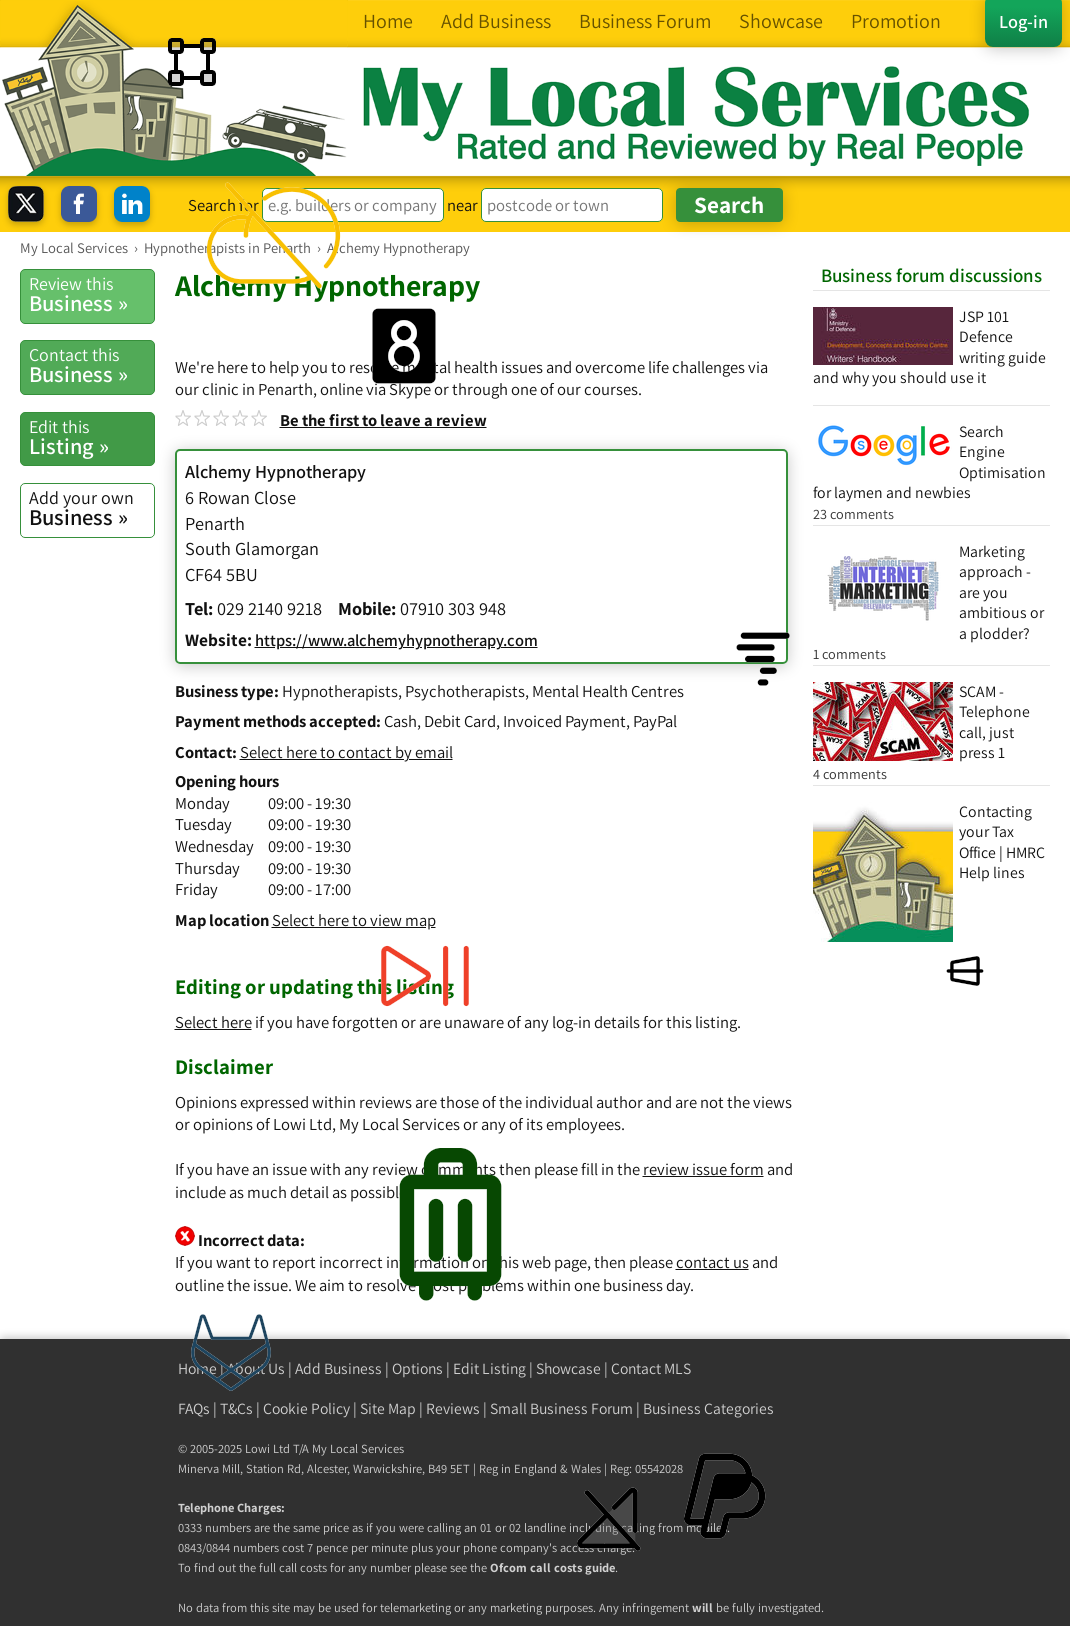 The width and height of the screenshot is (1070, 1626). Describe the element at coordinates (762, 658) in the screenshot. I see `indicates severe weather alert or tornado warning` at that location.